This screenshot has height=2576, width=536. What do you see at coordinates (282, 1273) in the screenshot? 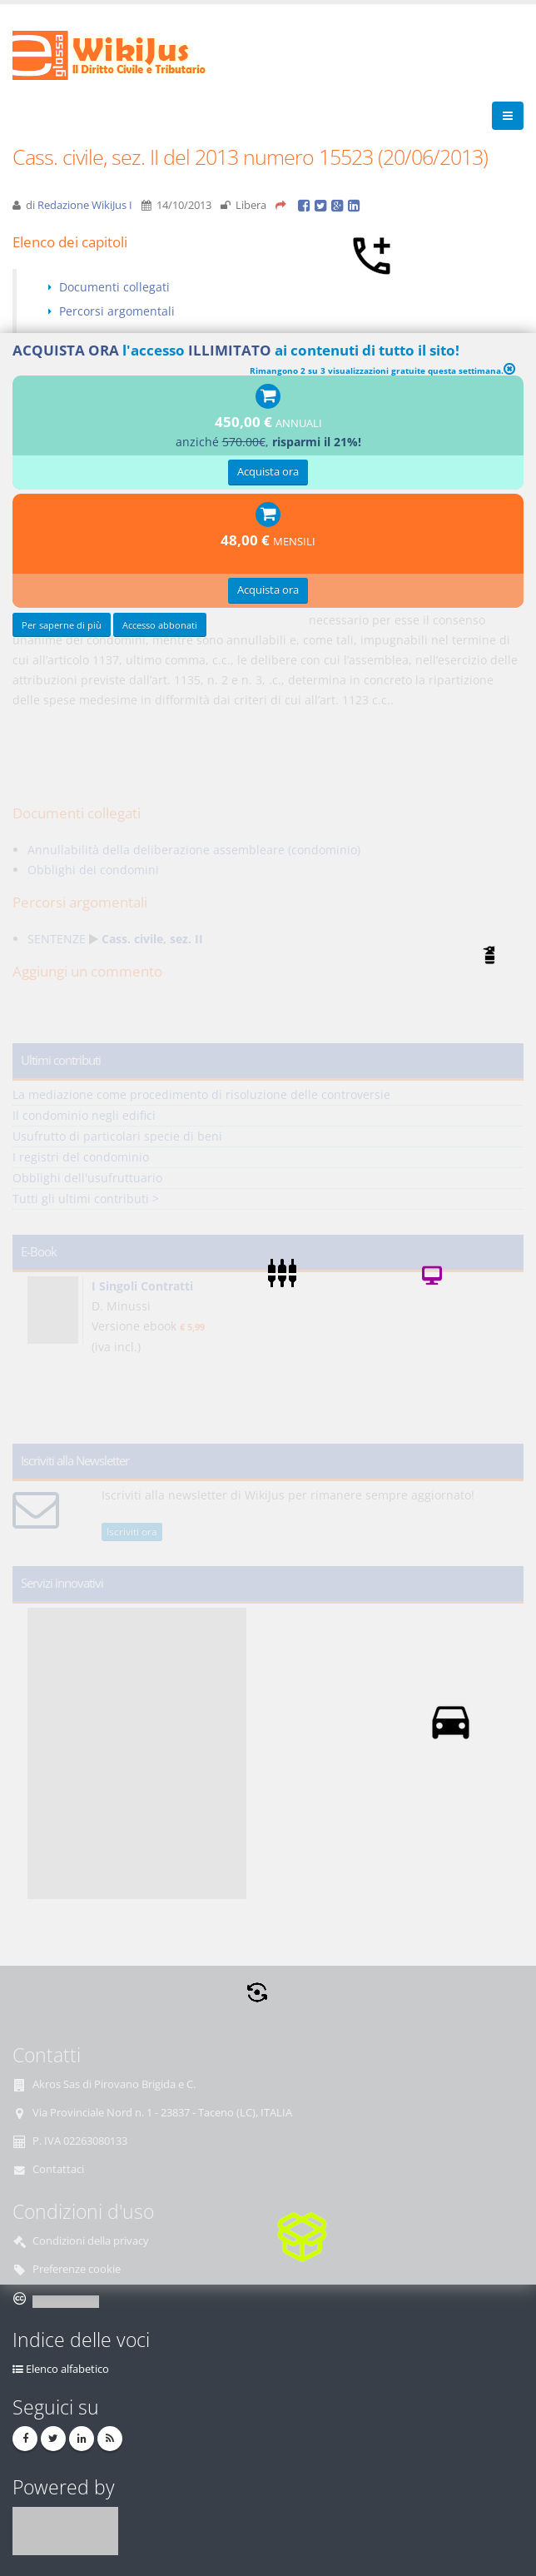
I see `configure audio/video input settings` at bounding box center [282, 1273].